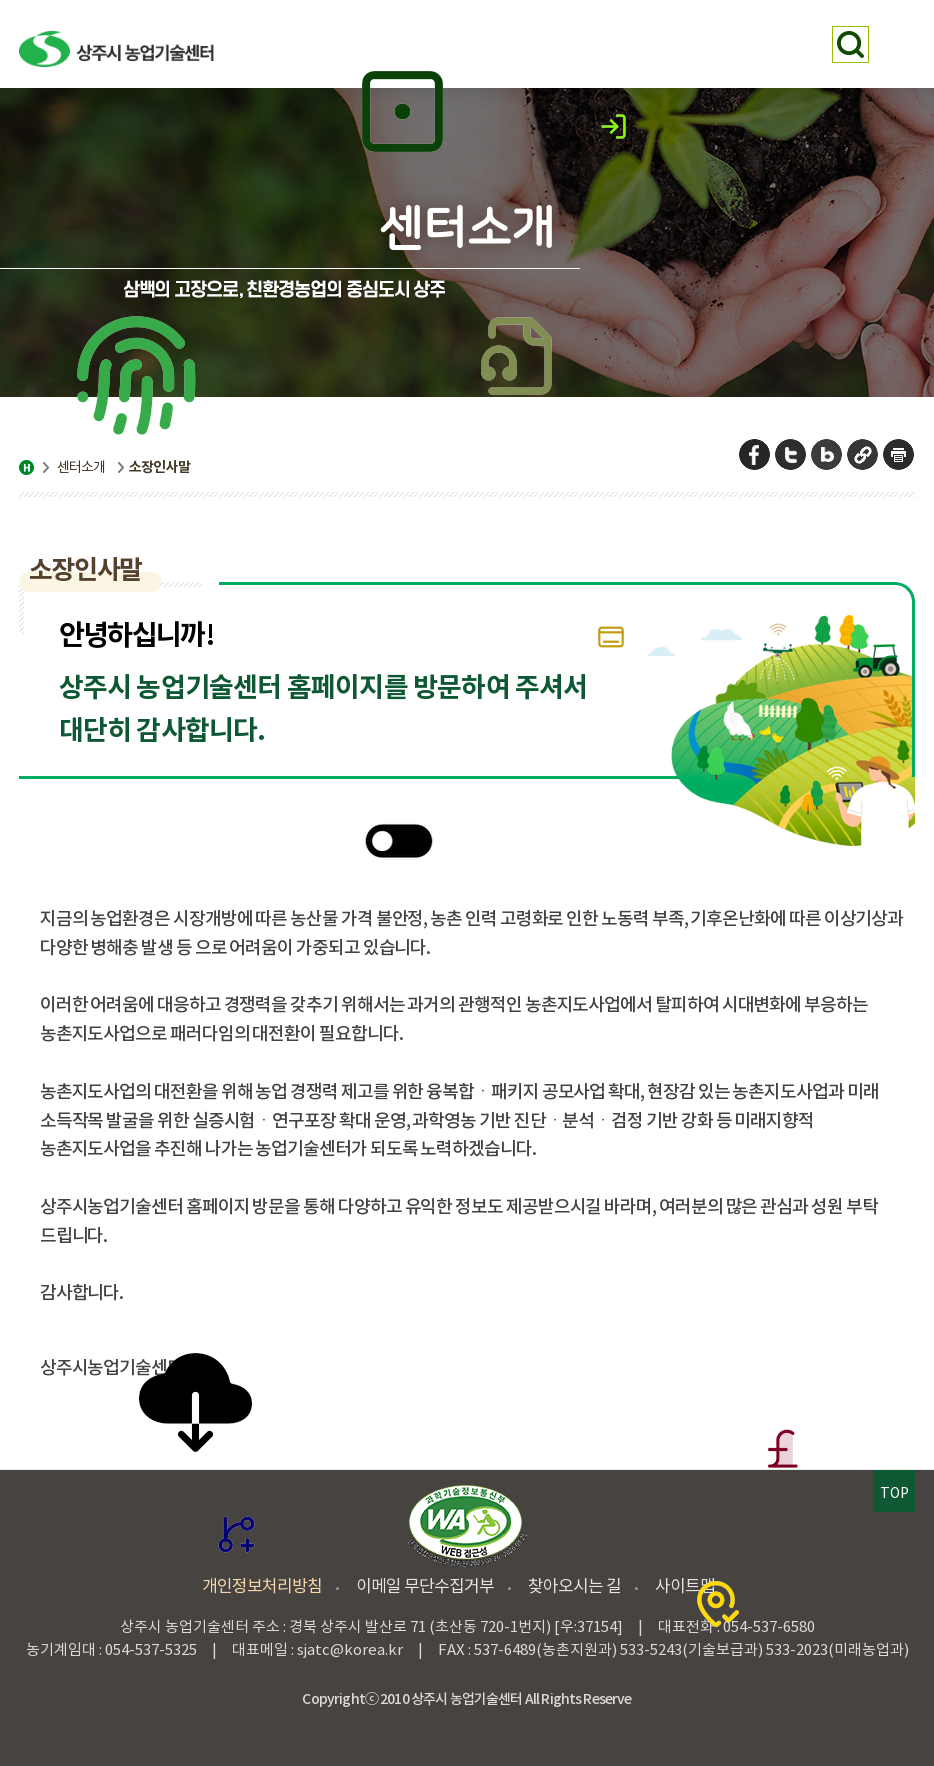 The width and height of the screenshot is (934, 1766). I want to click on access the dock or taskbar, so click(611, 637).